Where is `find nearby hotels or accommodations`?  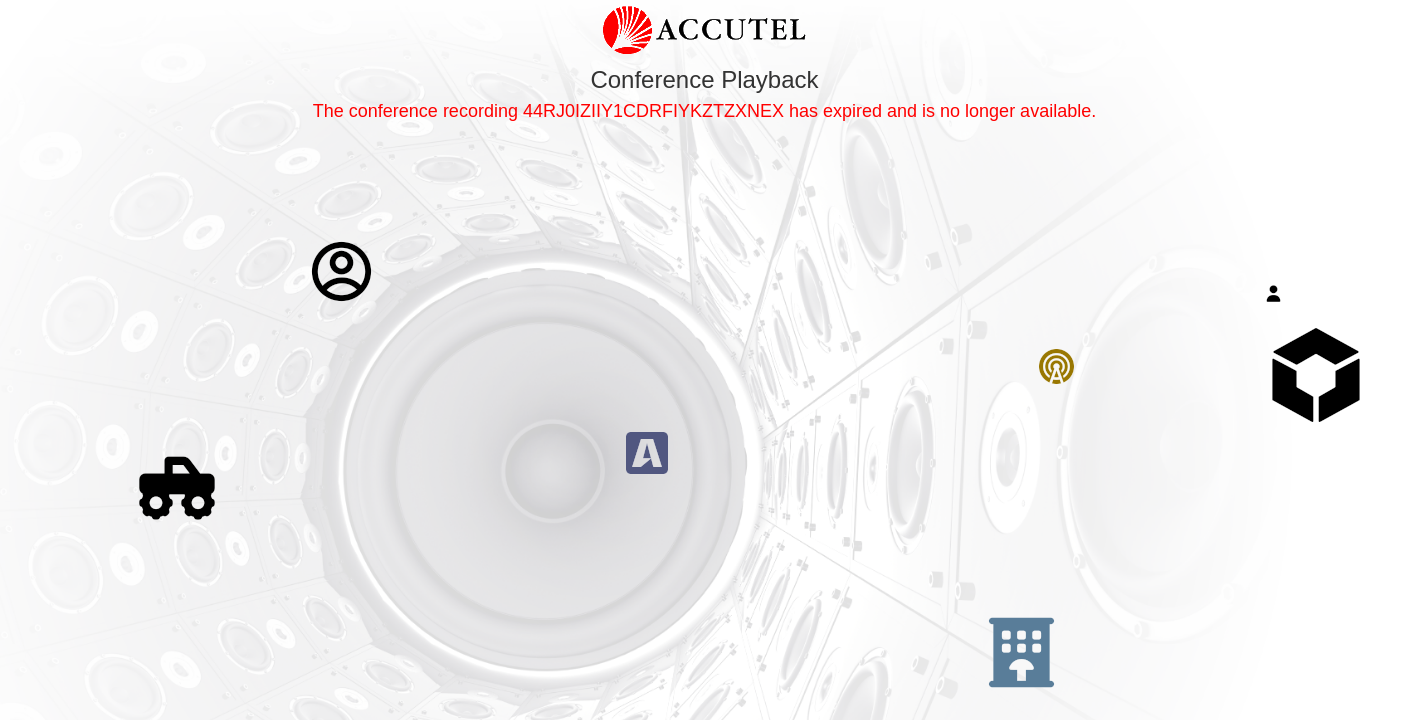
find nearby hotels or accommodations is located at coordinates (1021, 652).